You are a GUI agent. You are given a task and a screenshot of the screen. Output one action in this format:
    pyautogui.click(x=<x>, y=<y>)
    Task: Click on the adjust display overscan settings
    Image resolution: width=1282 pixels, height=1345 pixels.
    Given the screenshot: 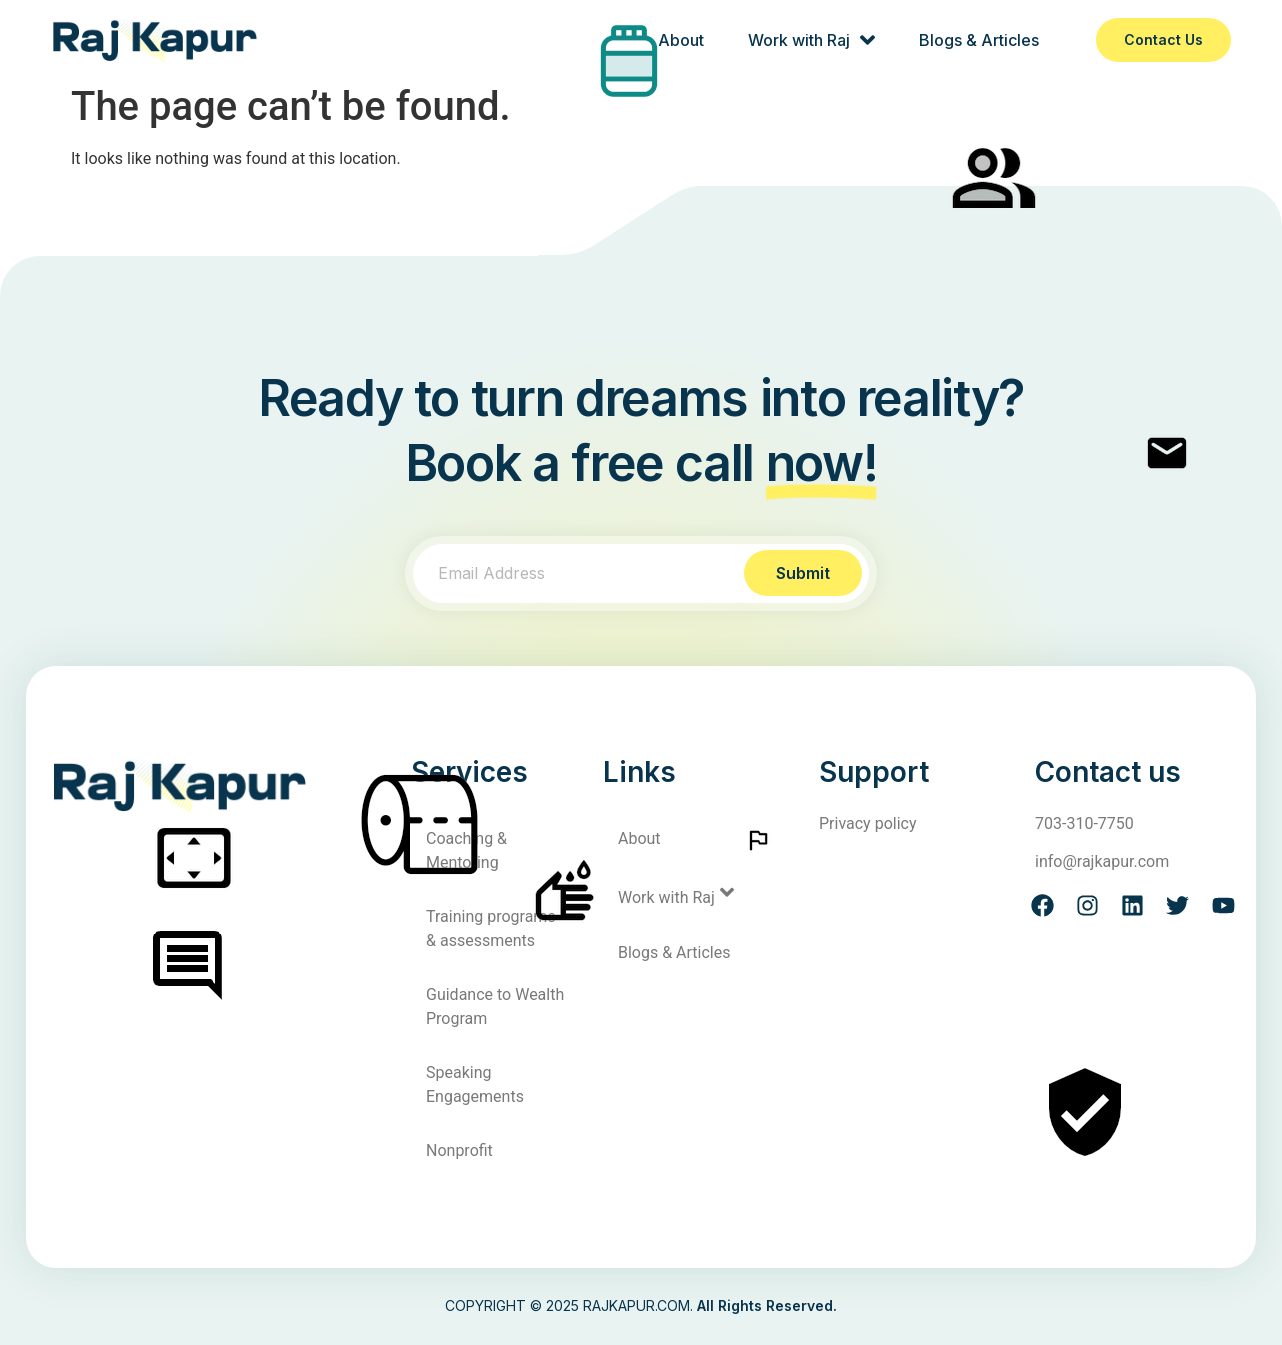 What is the action you would take?
    pyautogui.click(x=194, y=858)
    